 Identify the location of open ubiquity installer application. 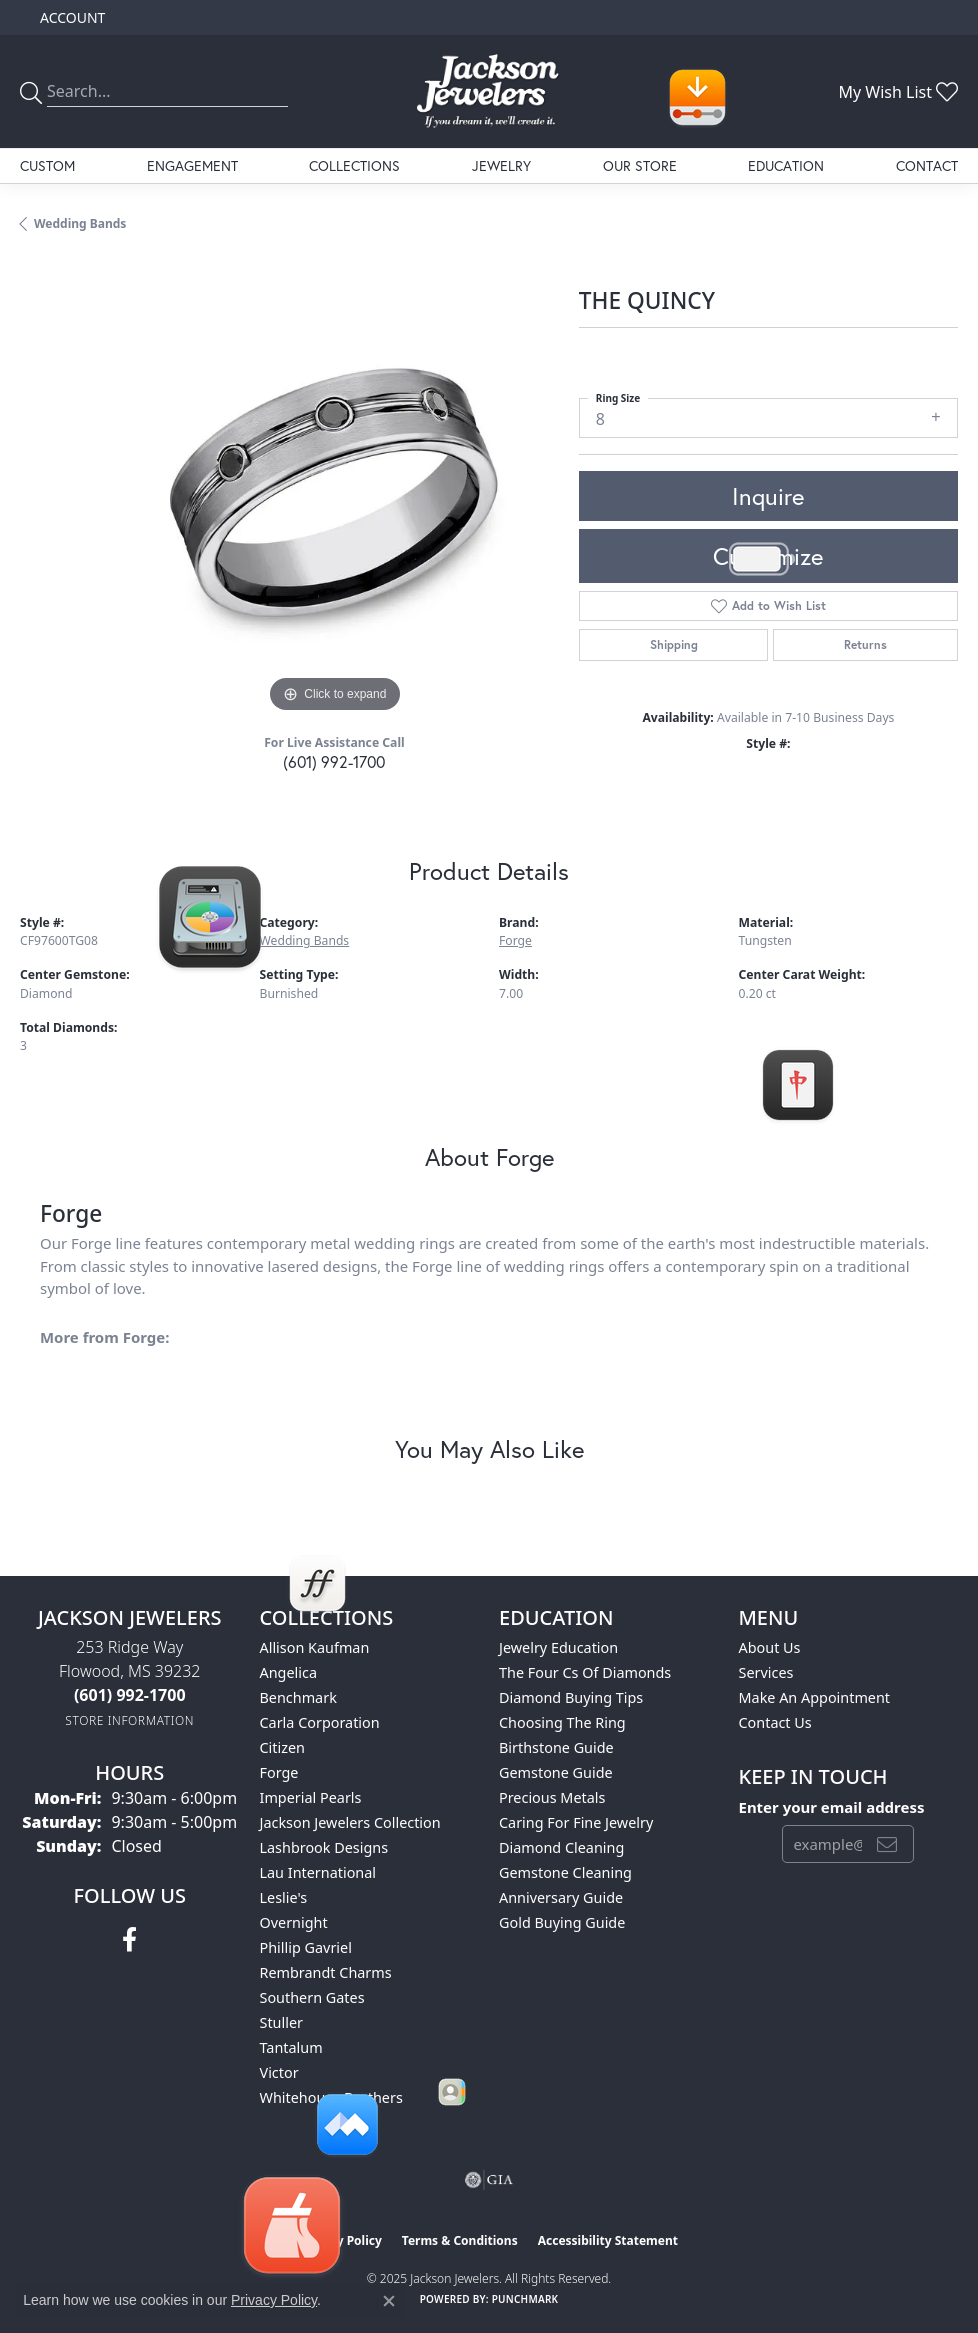
(697, 97).